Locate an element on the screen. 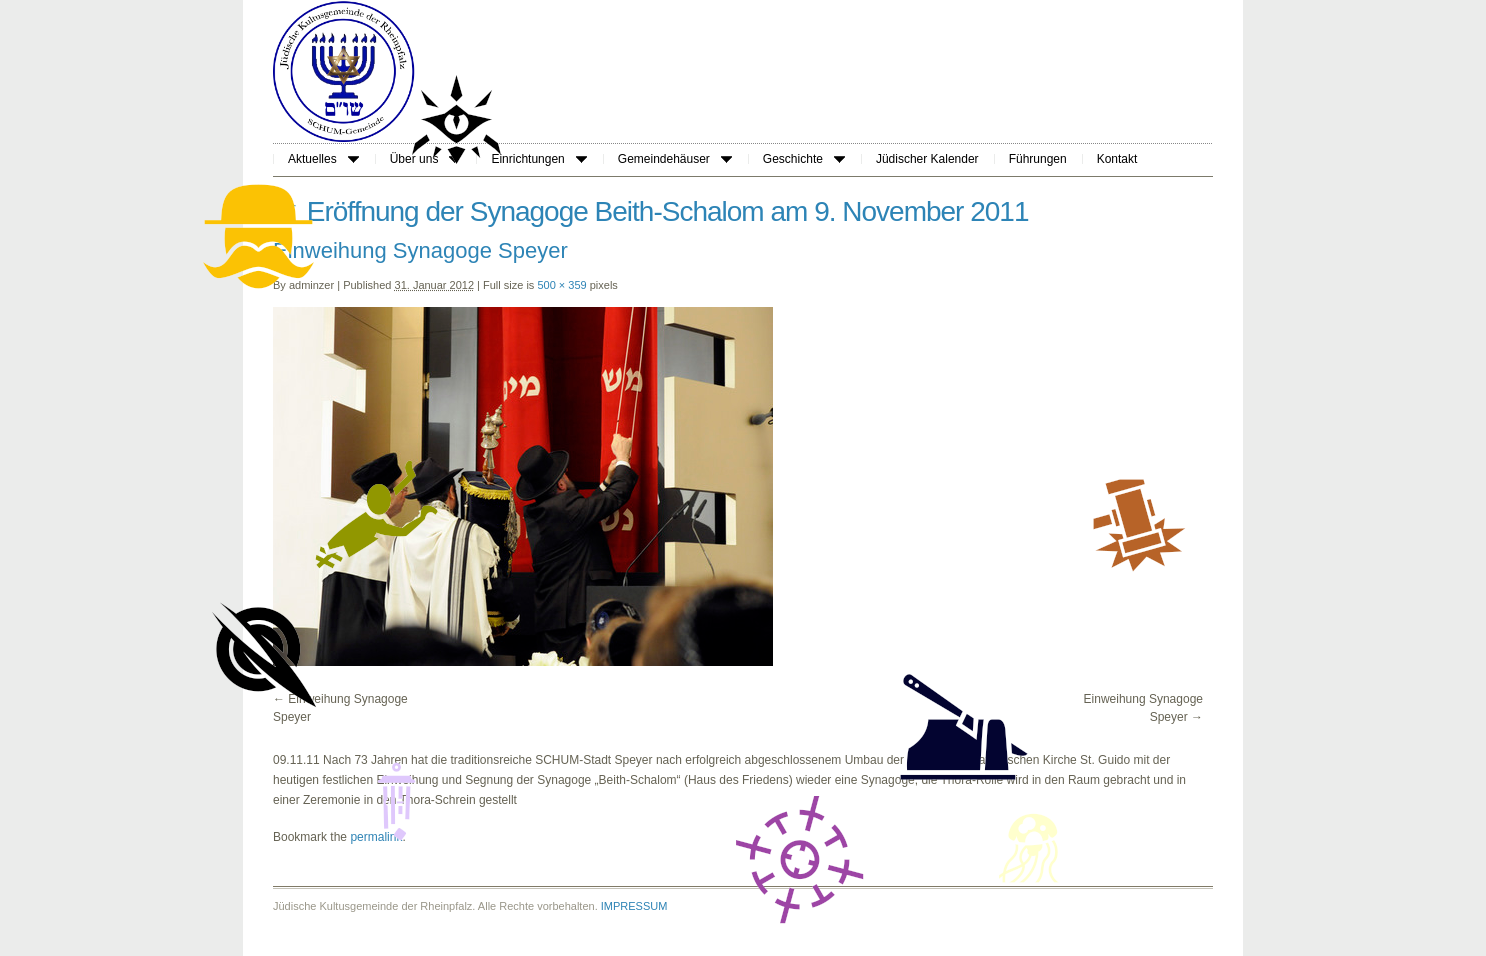 This screenshot has width=1486, height=956. butter ingredient in a cooking or recipe game is located at coordinates (964, 727).